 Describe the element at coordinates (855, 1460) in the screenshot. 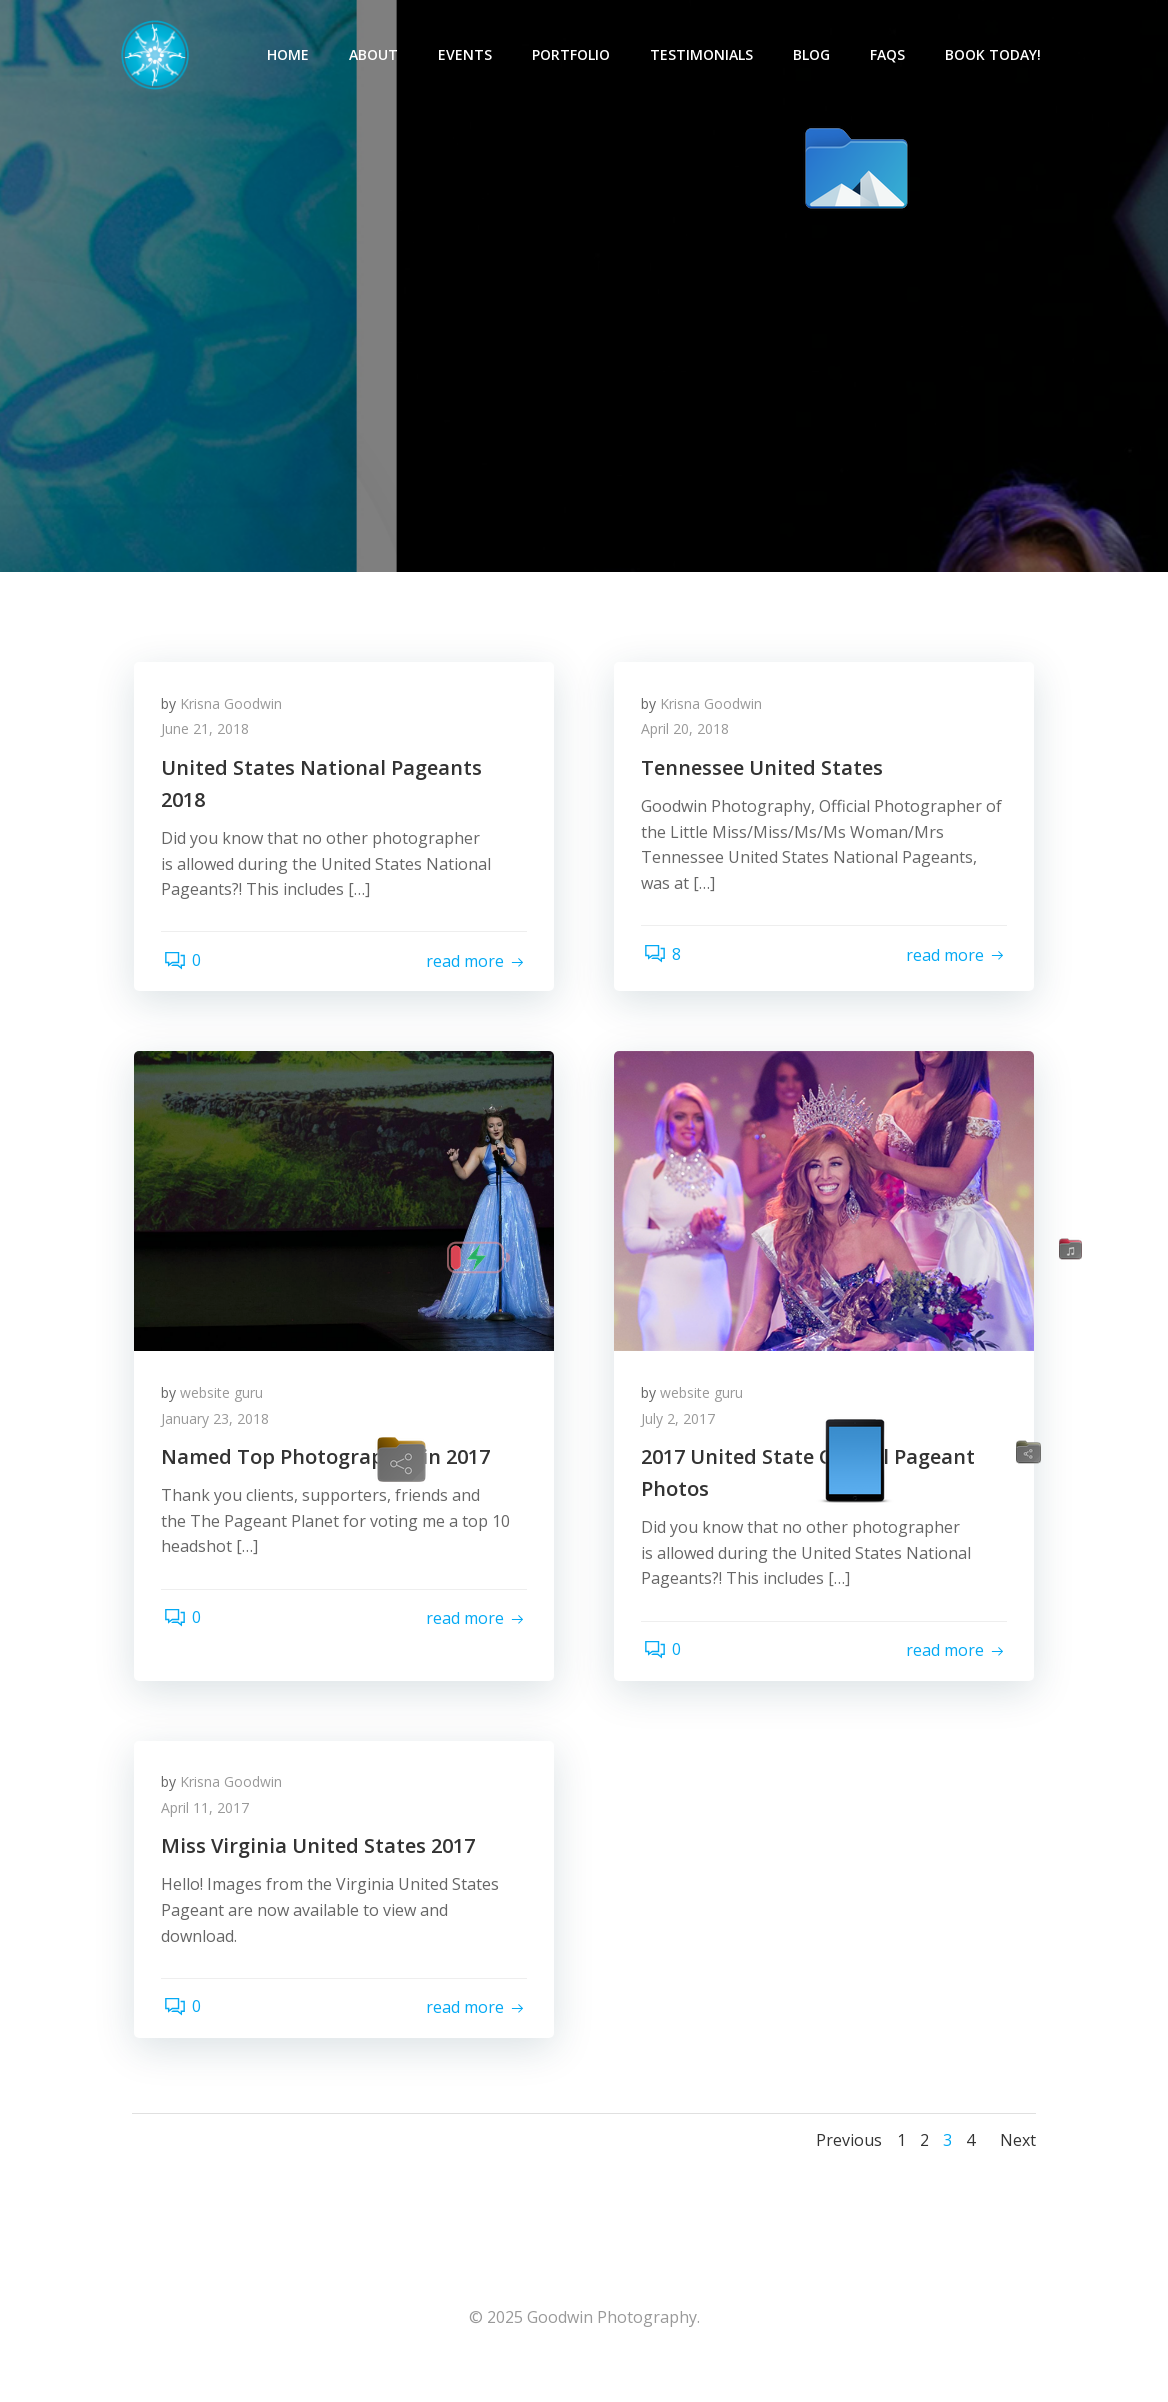

I see `indicates a connected iPad with cellular capability` at that location.